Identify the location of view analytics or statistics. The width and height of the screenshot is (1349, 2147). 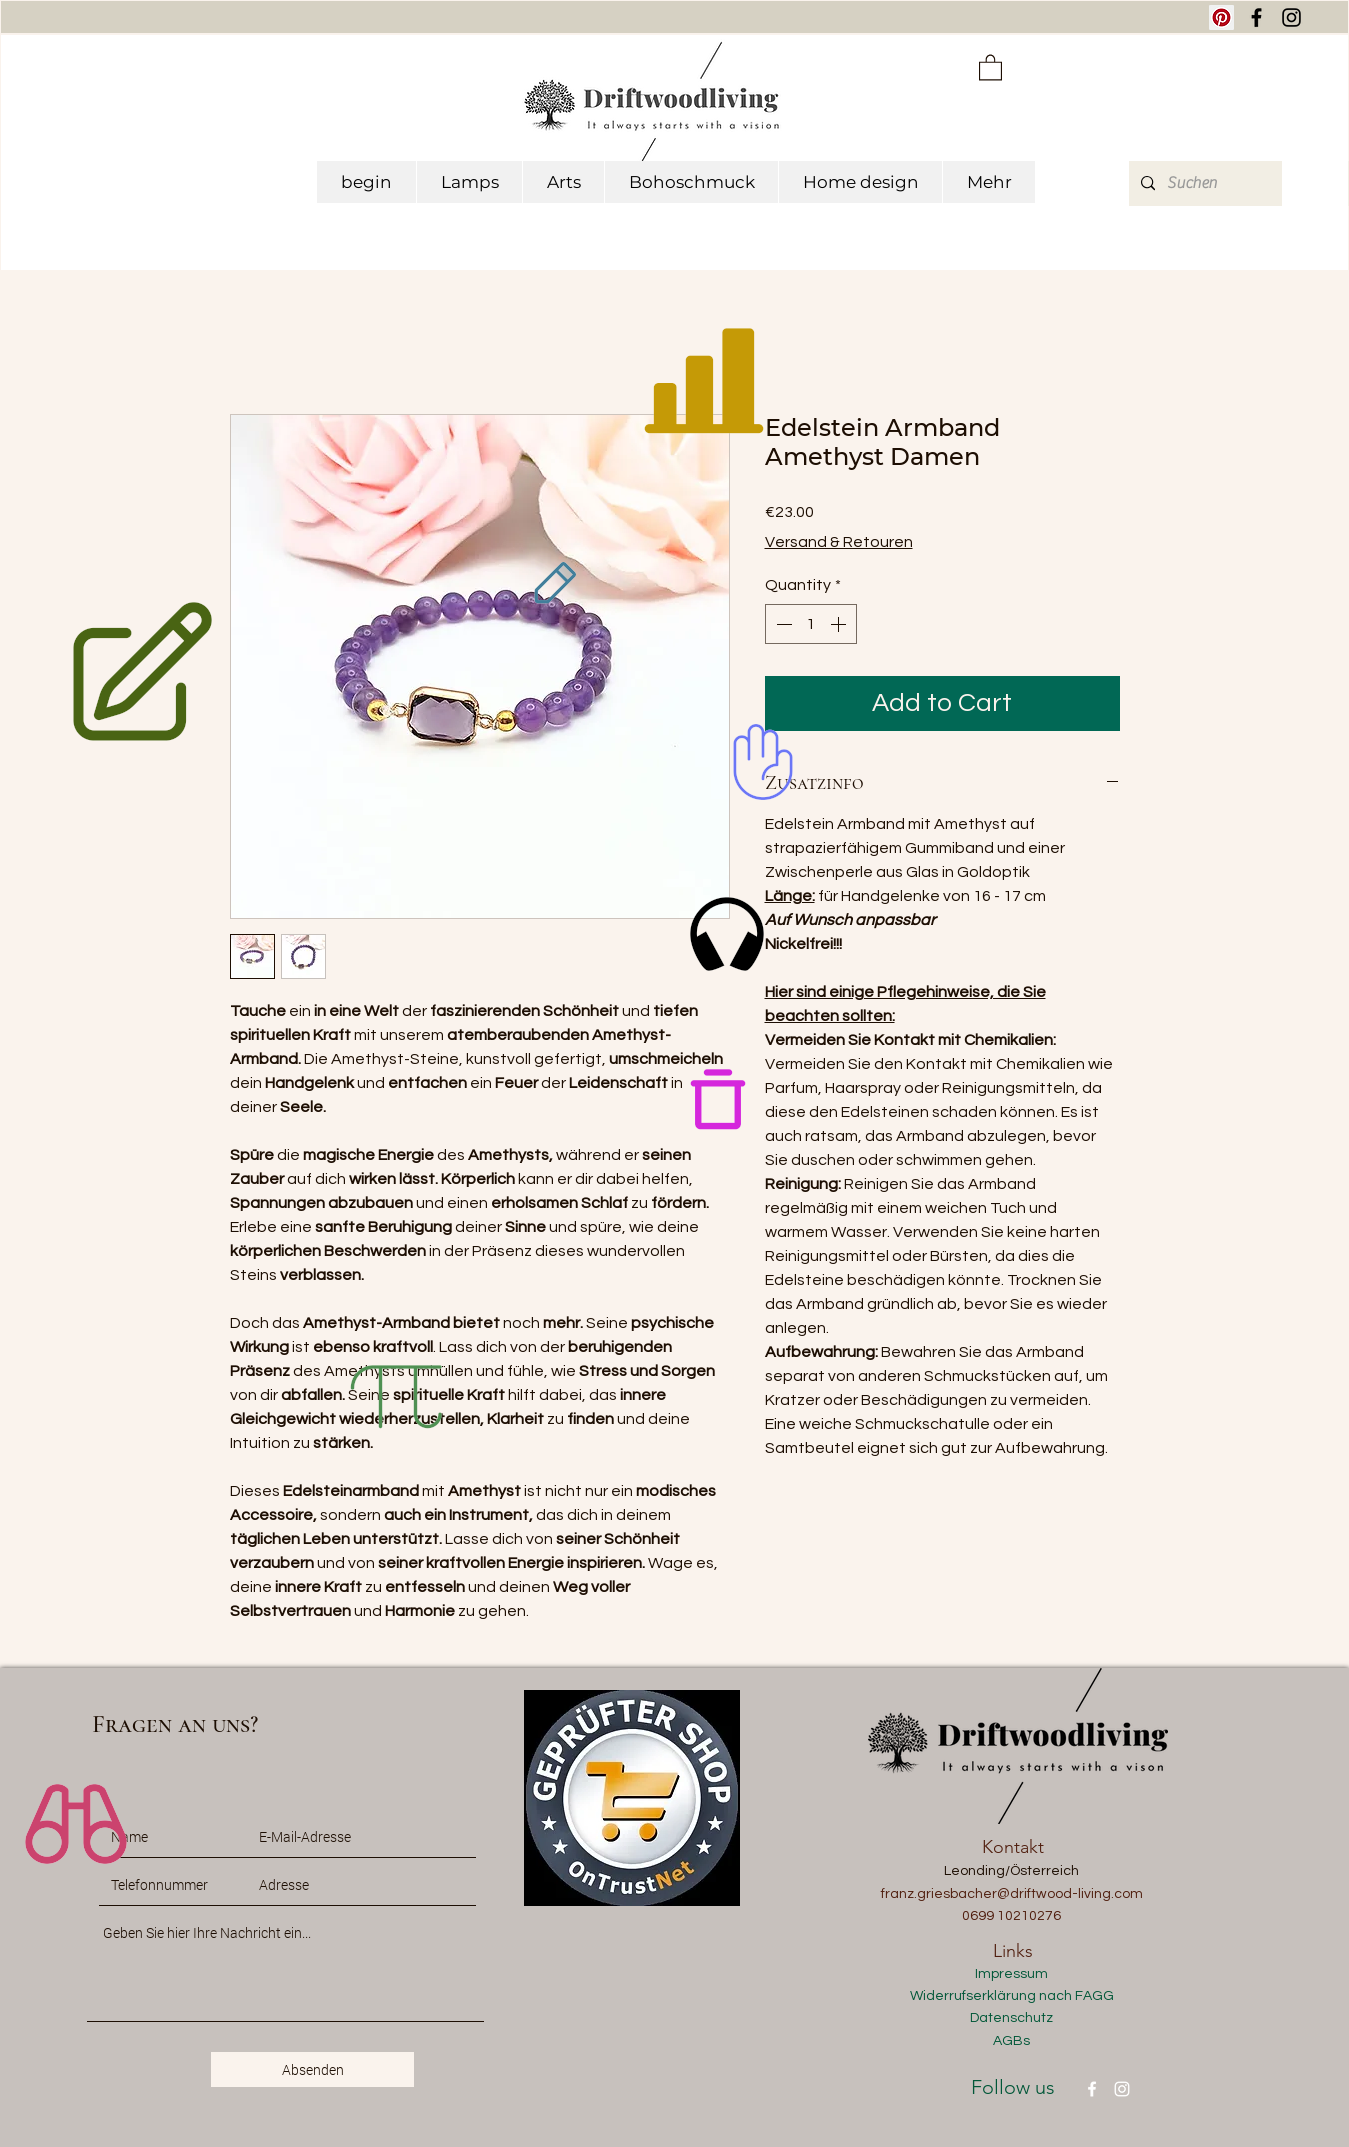
(704, 383).